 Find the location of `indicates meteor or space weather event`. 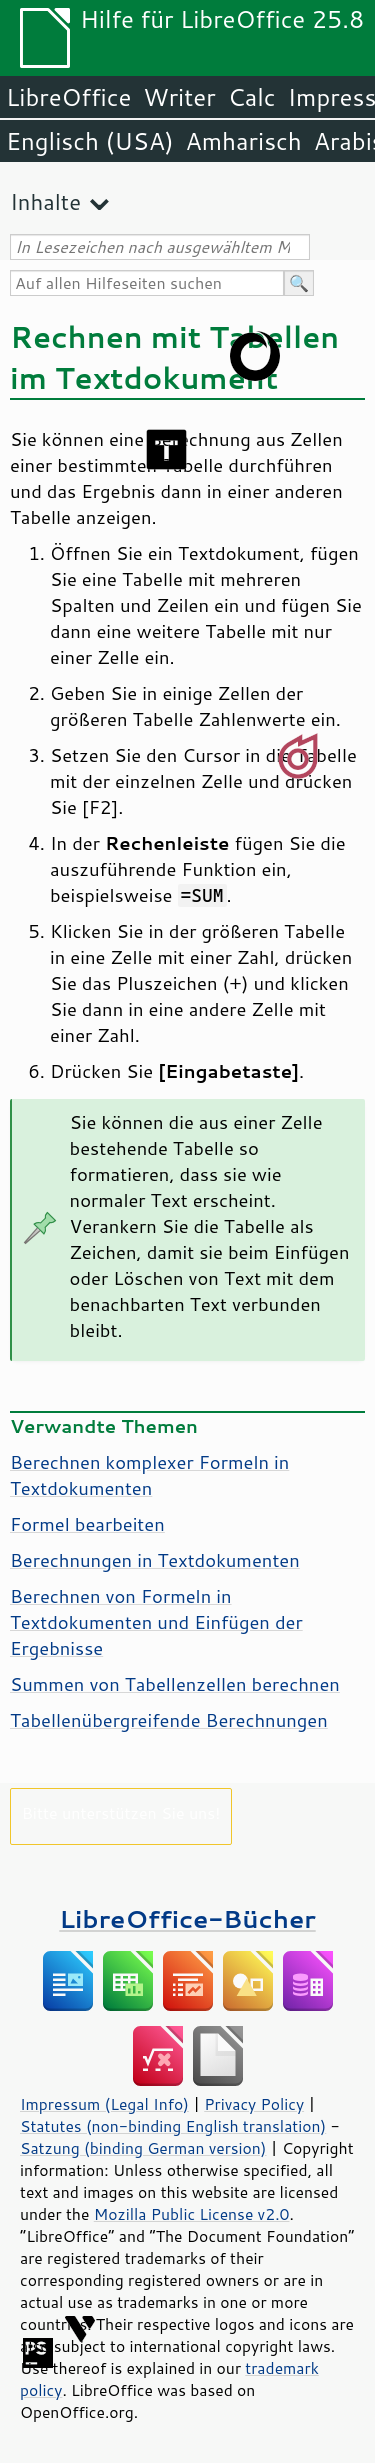

indicates meteor or space weather event is located at coordinates (298, 757).